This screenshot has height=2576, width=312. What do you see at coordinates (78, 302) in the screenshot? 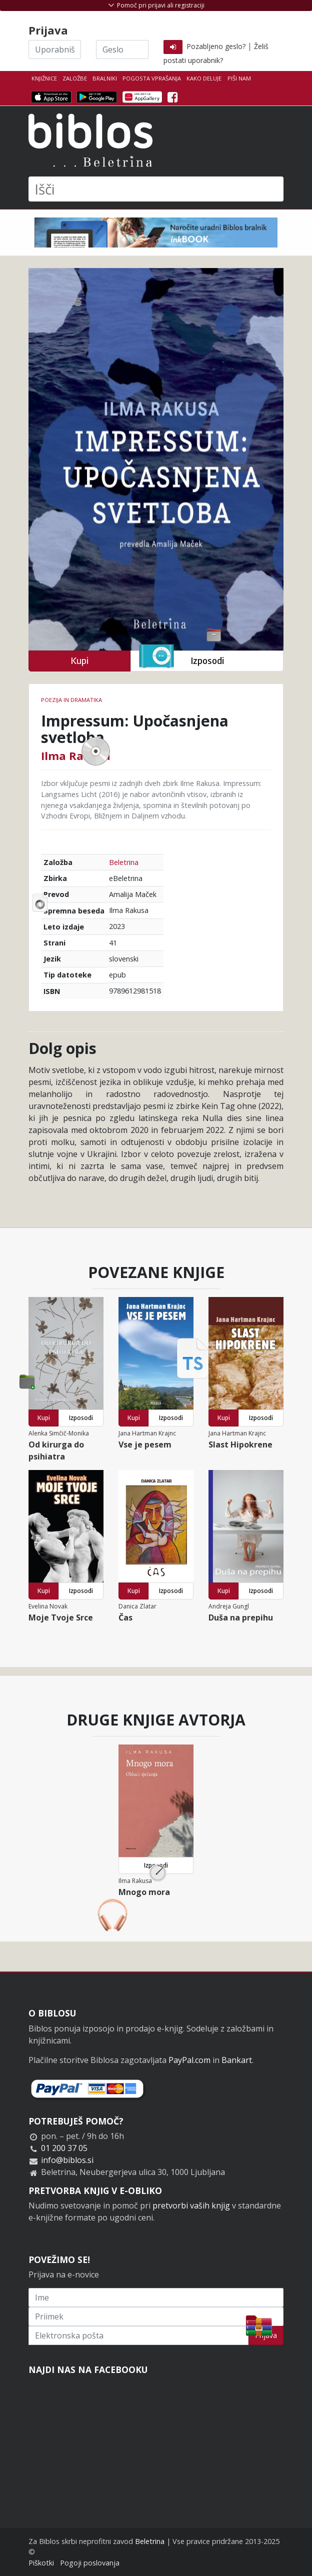
I see `center align text` at bounding box center [78, 302].